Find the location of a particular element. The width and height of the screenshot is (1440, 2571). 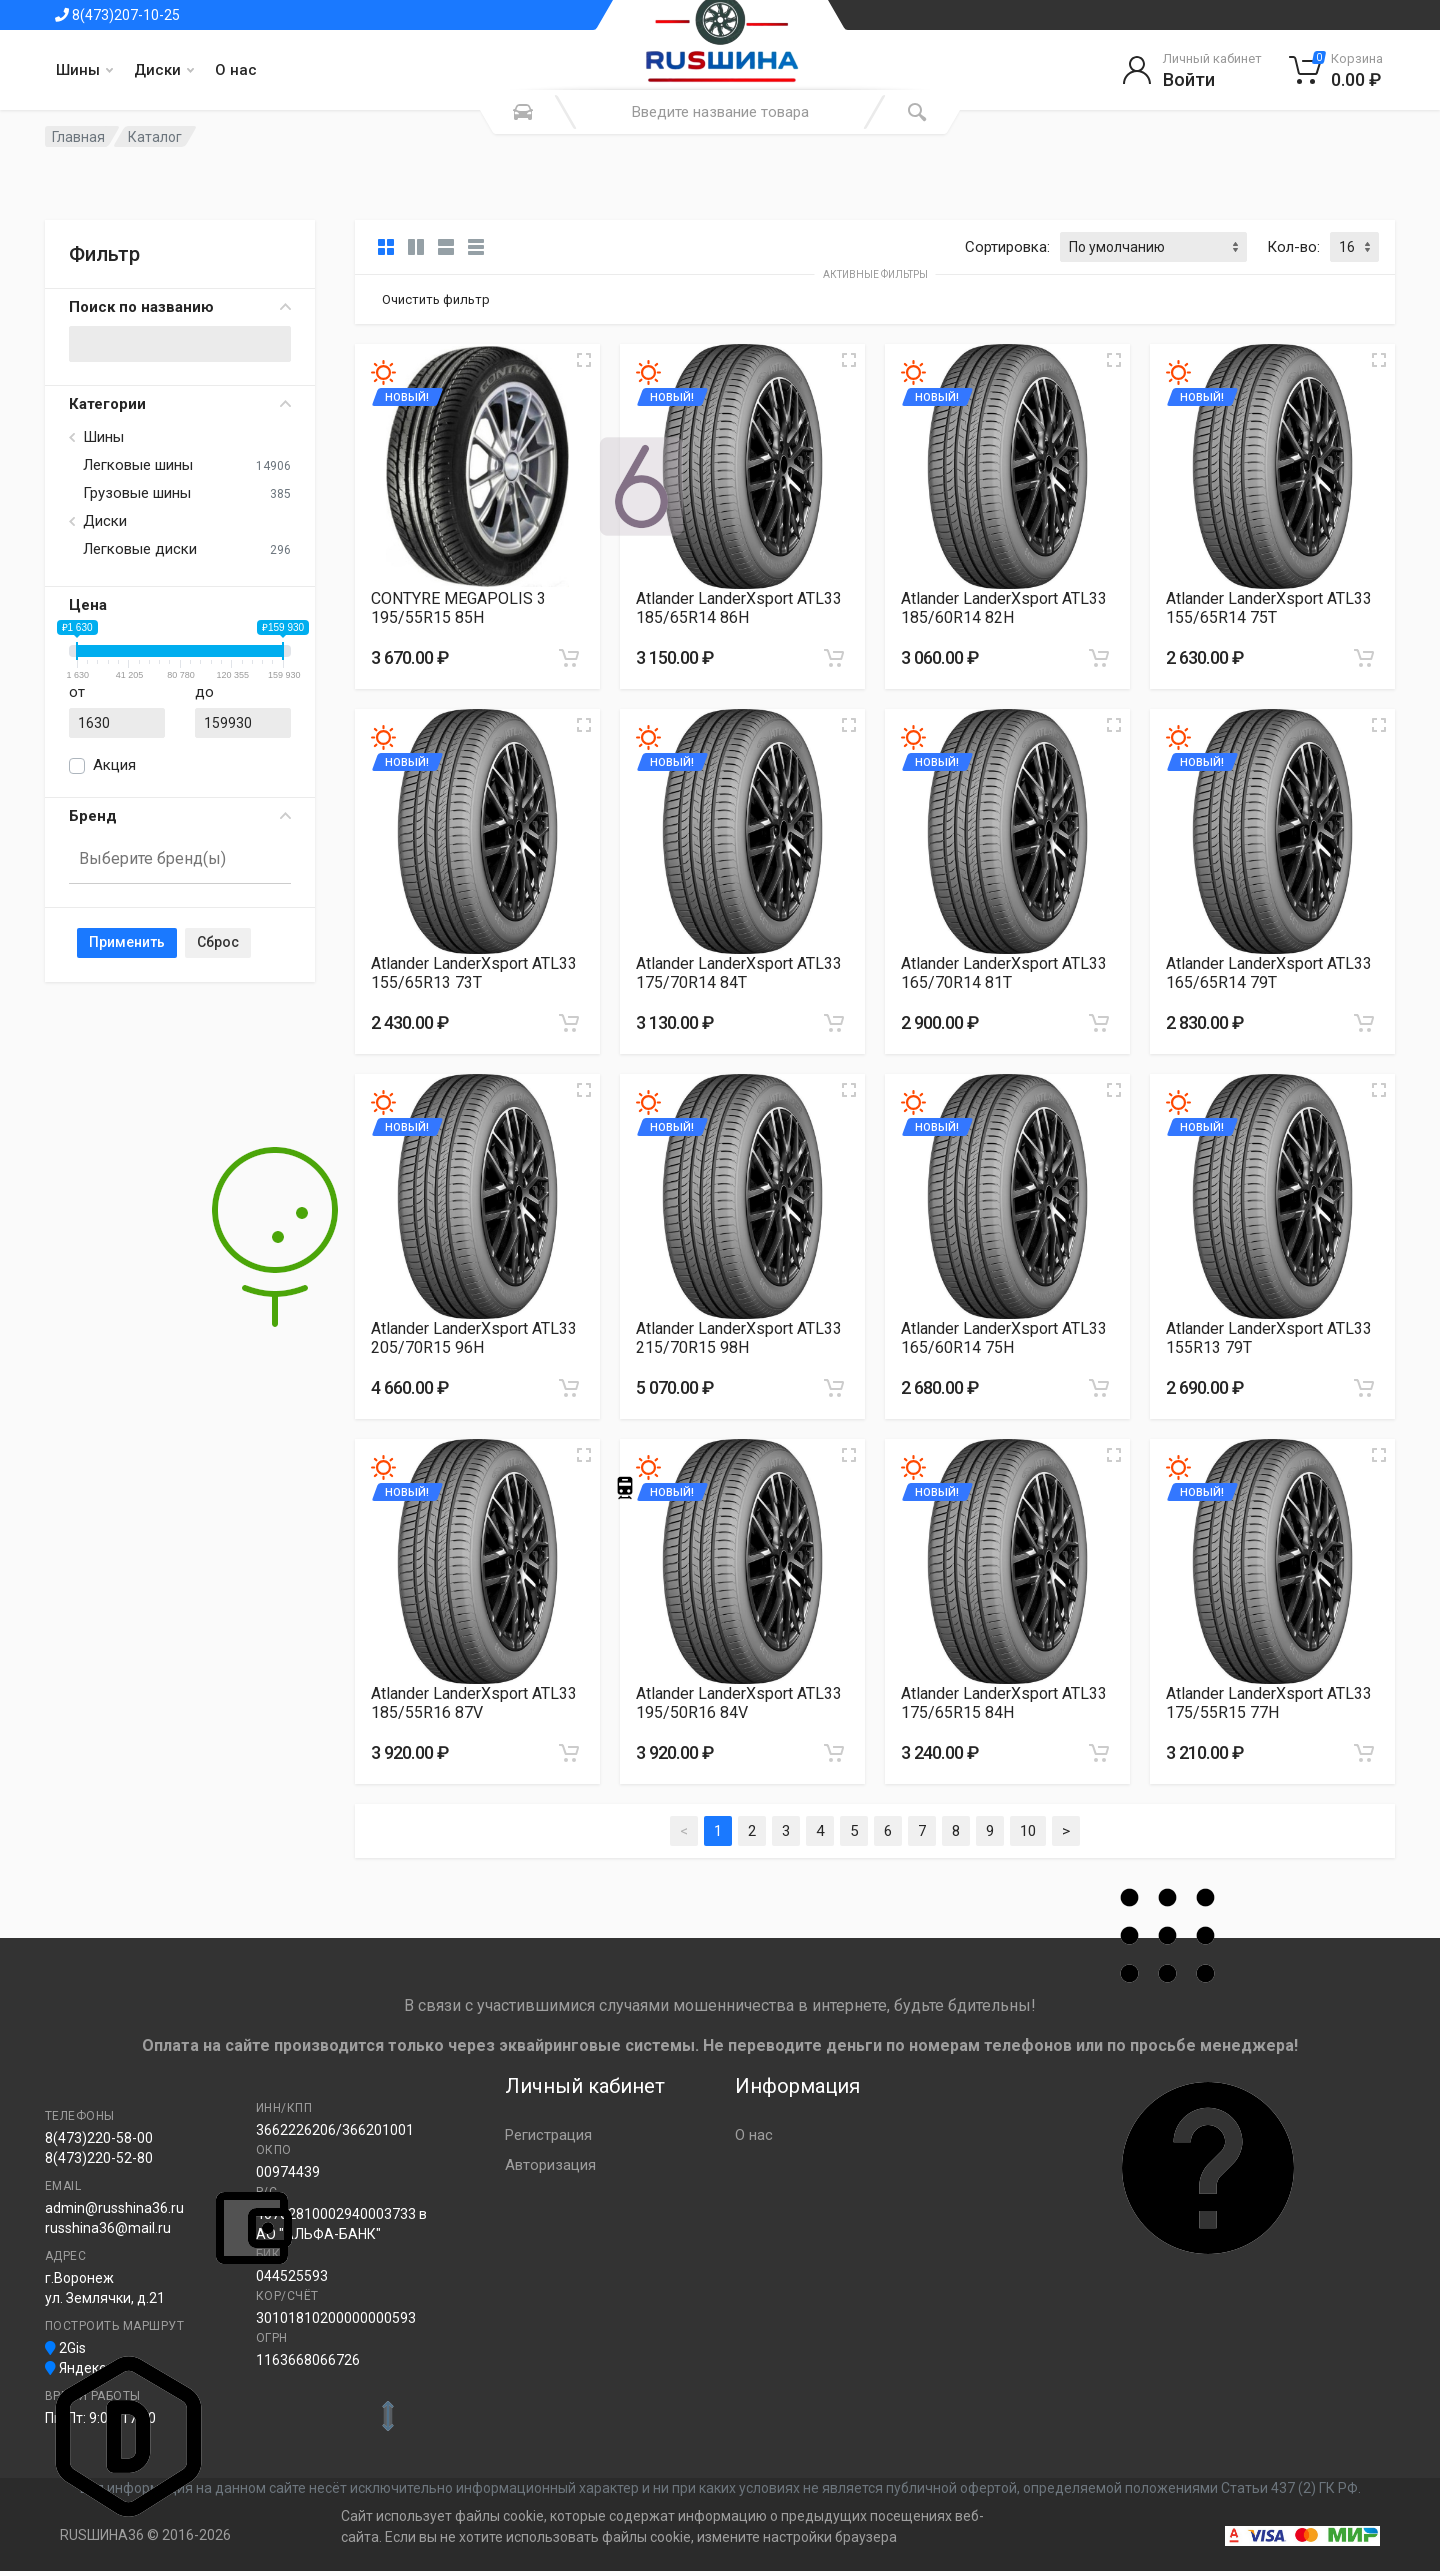

adjust height or vertical size is located at coordinates (388, 2416).